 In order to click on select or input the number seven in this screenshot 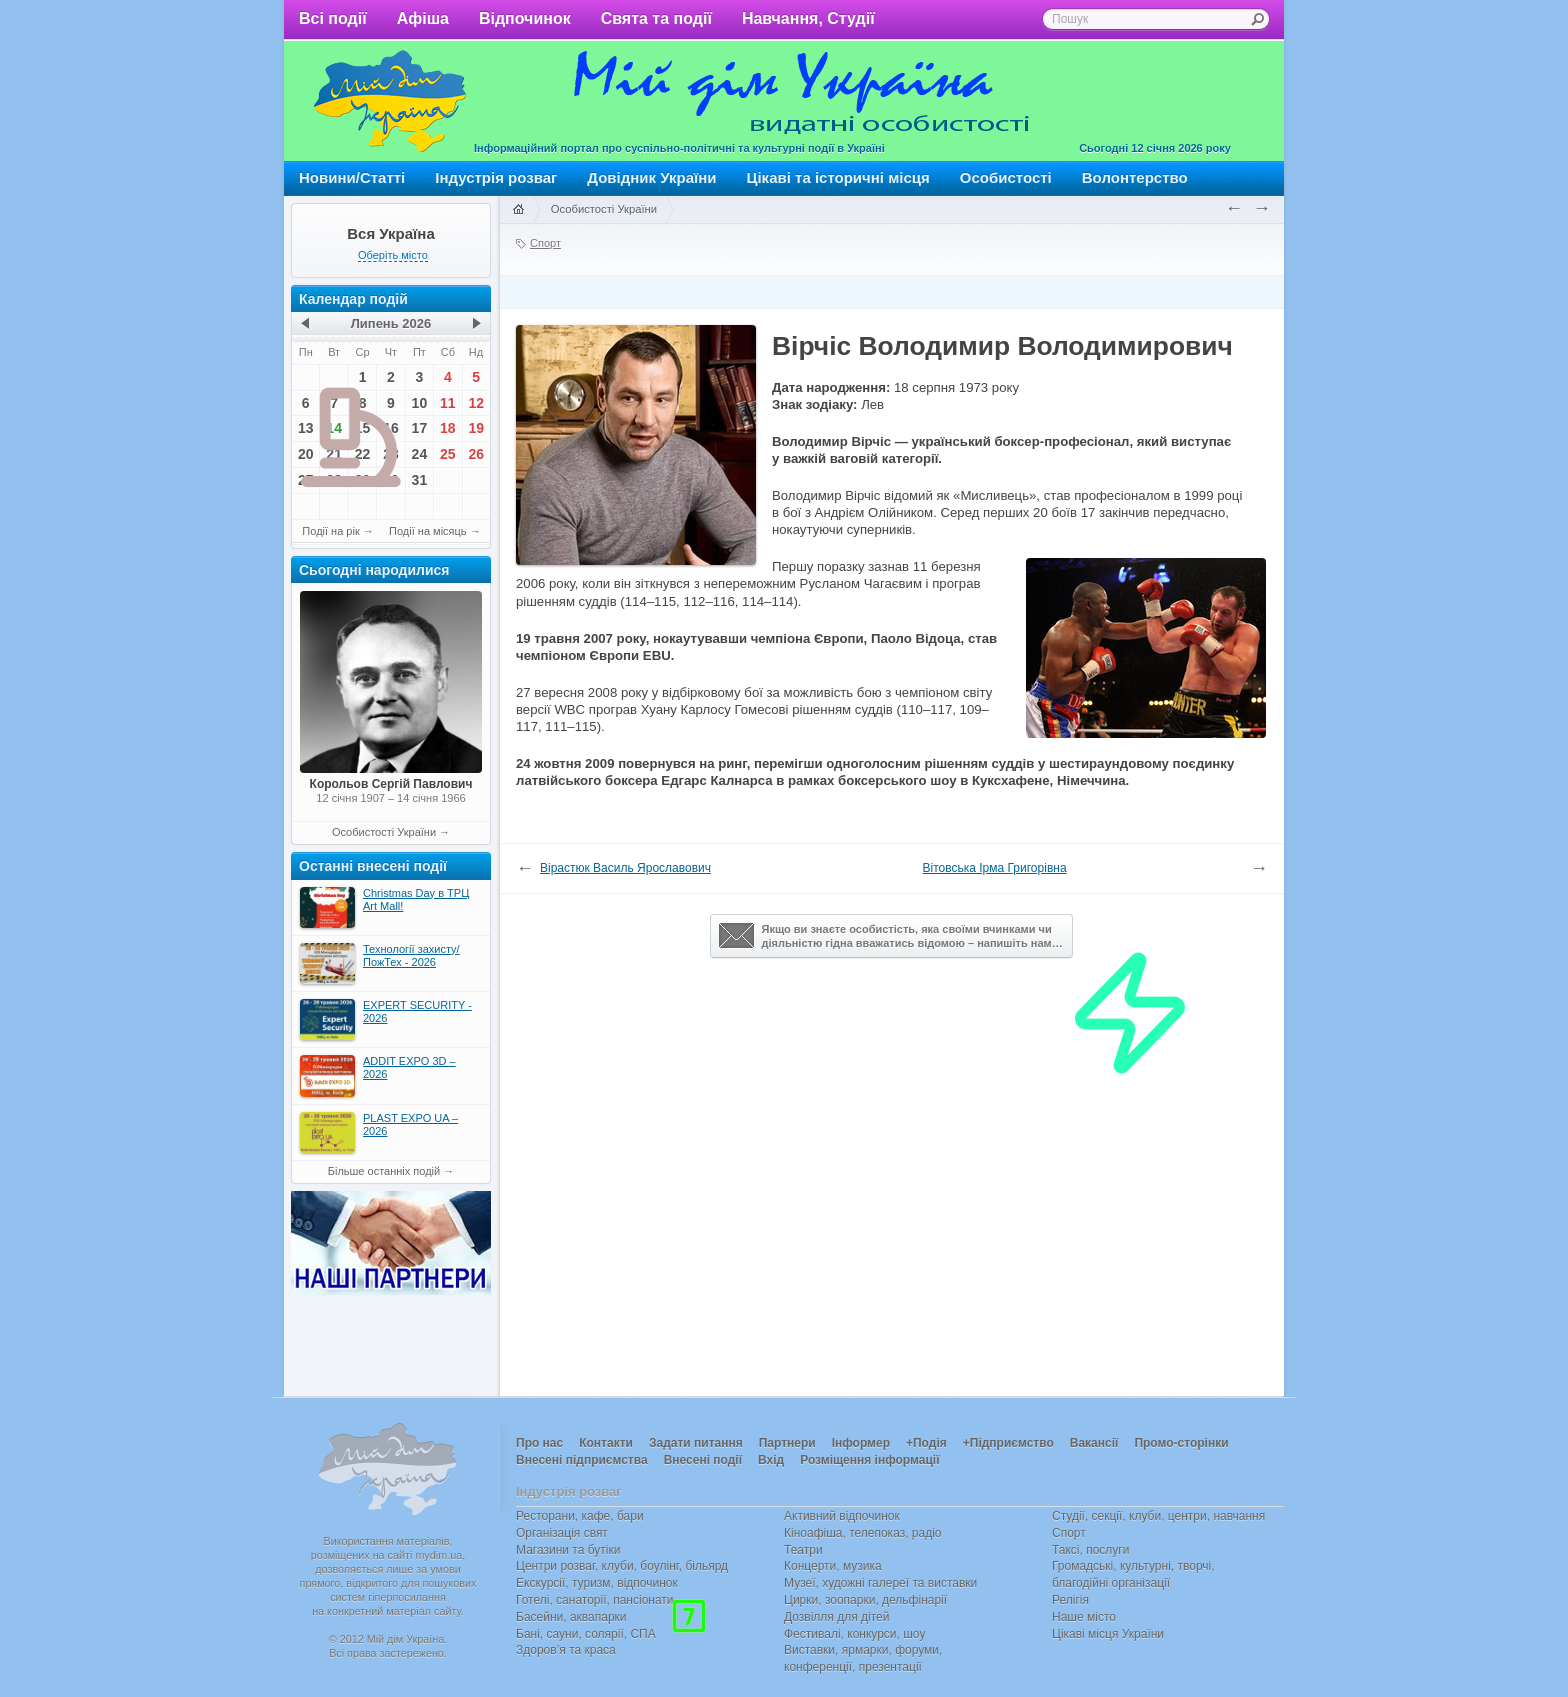, I will do `click(689, 1616)`.